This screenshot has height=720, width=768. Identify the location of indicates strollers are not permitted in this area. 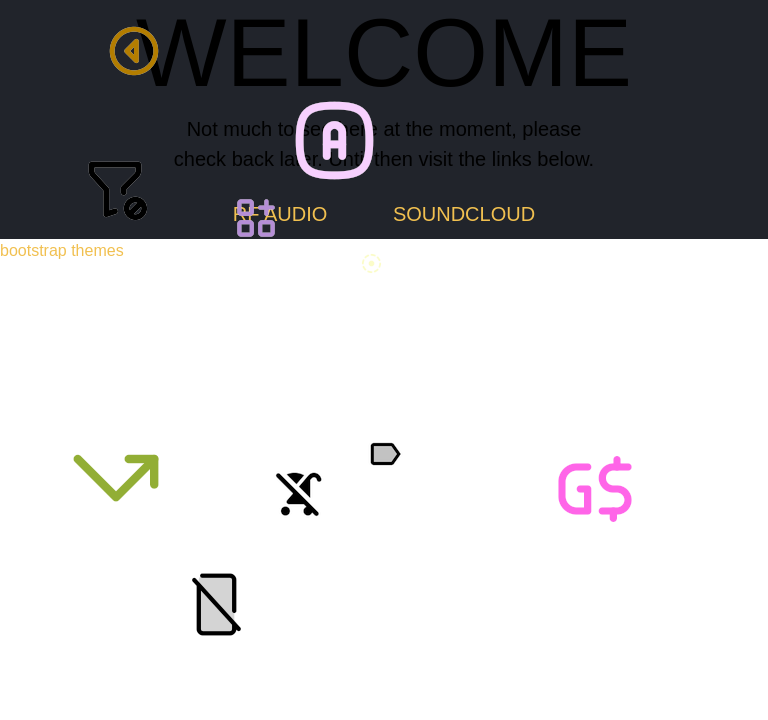
(299, 493).